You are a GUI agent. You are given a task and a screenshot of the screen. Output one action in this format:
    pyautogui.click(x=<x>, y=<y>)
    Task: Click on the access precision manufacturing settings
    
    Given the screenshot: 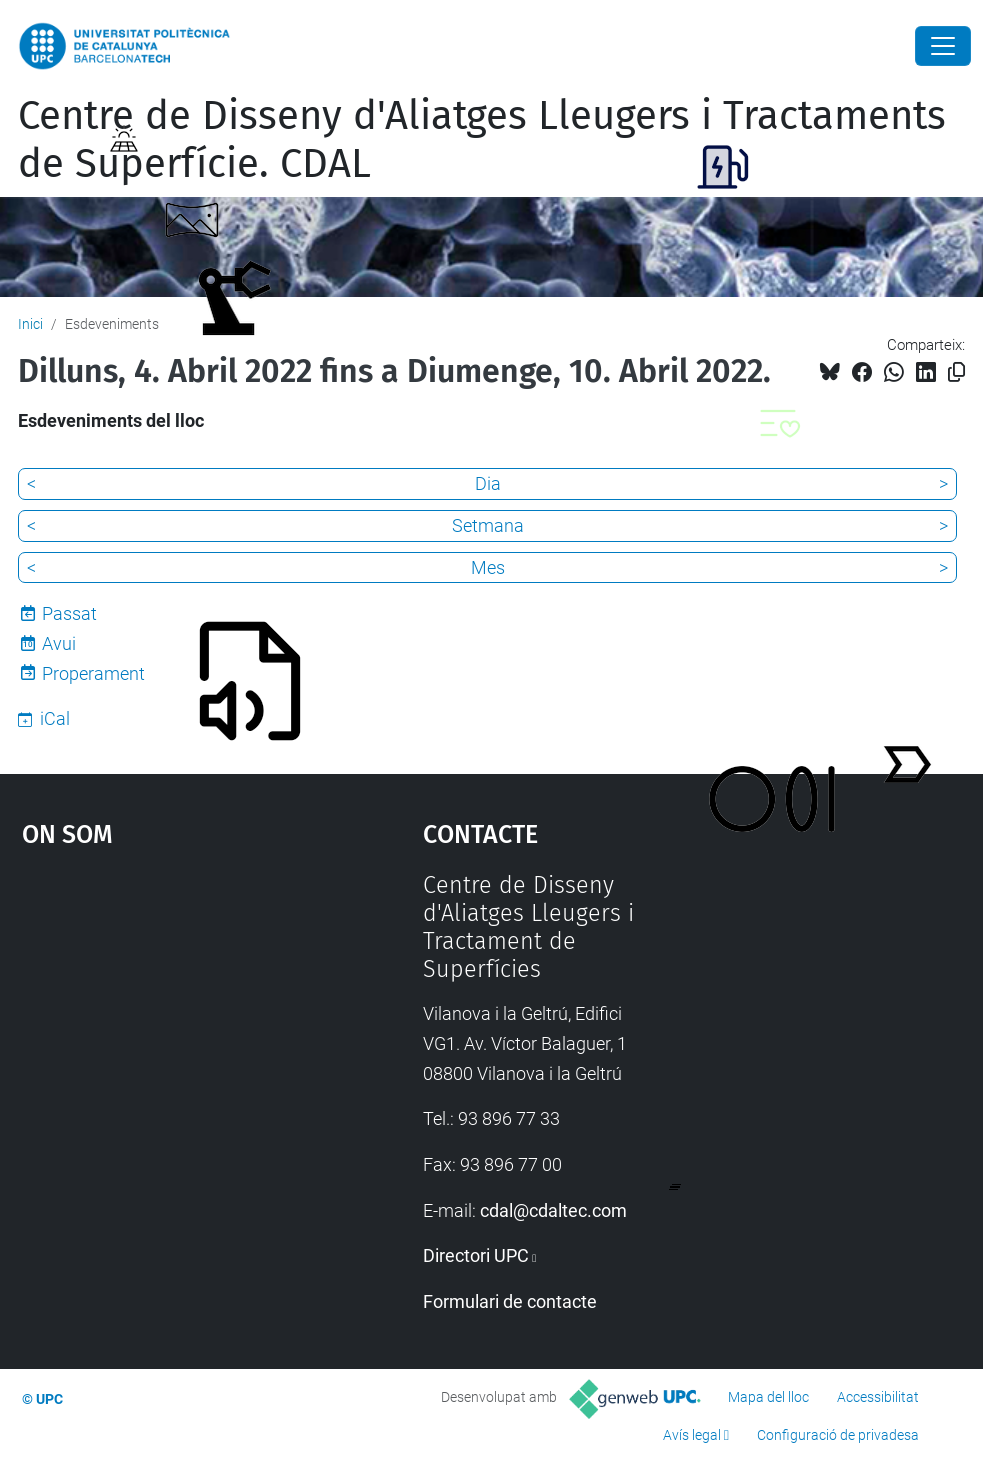 What is the action you would take?
    pyautogui.click(x=234, y=299)
    